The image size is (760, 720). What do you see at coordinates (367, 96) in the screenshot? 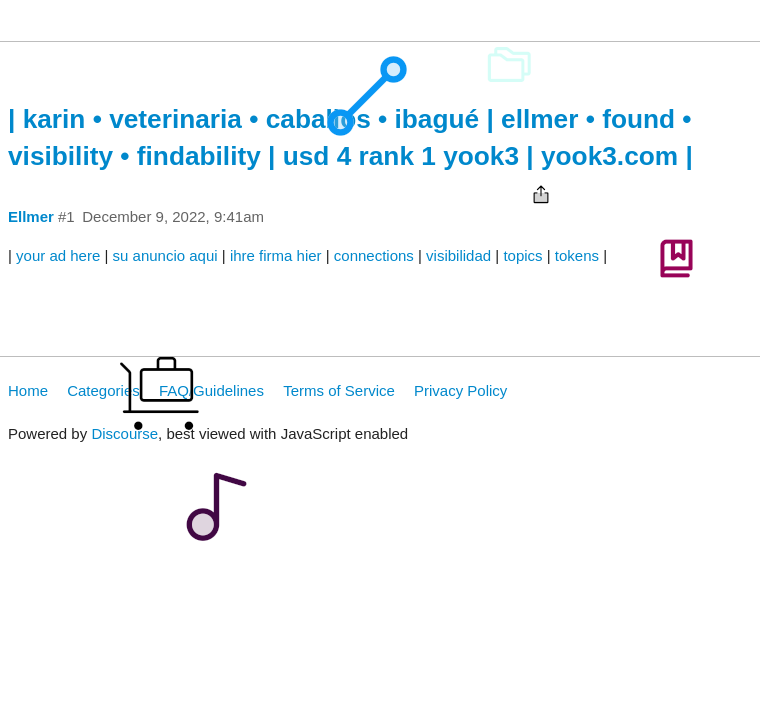
I see `draw a line between two points` at bounding box center [367, 96].